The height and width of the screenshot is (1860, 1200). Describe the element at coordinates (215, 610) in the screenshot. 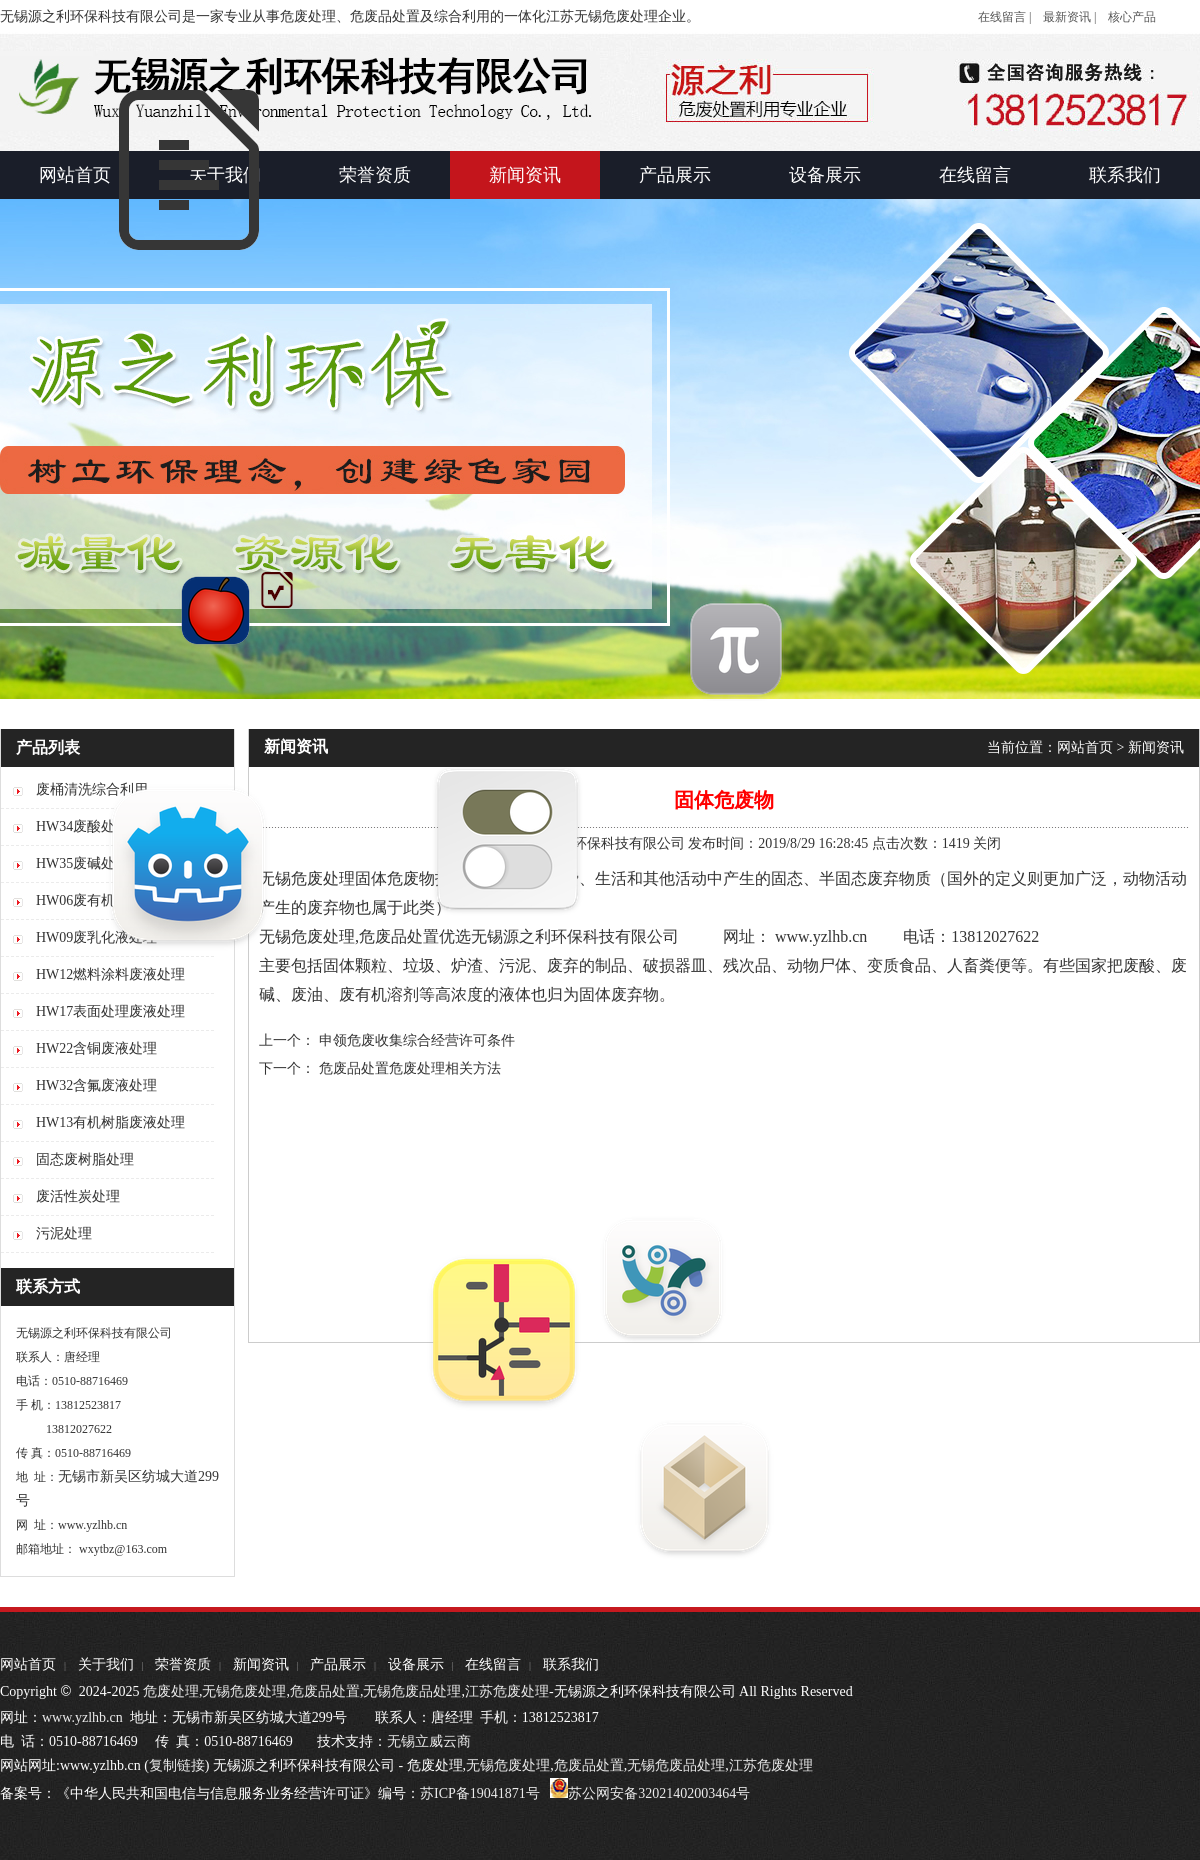

I see `open the tapple app` at that location.